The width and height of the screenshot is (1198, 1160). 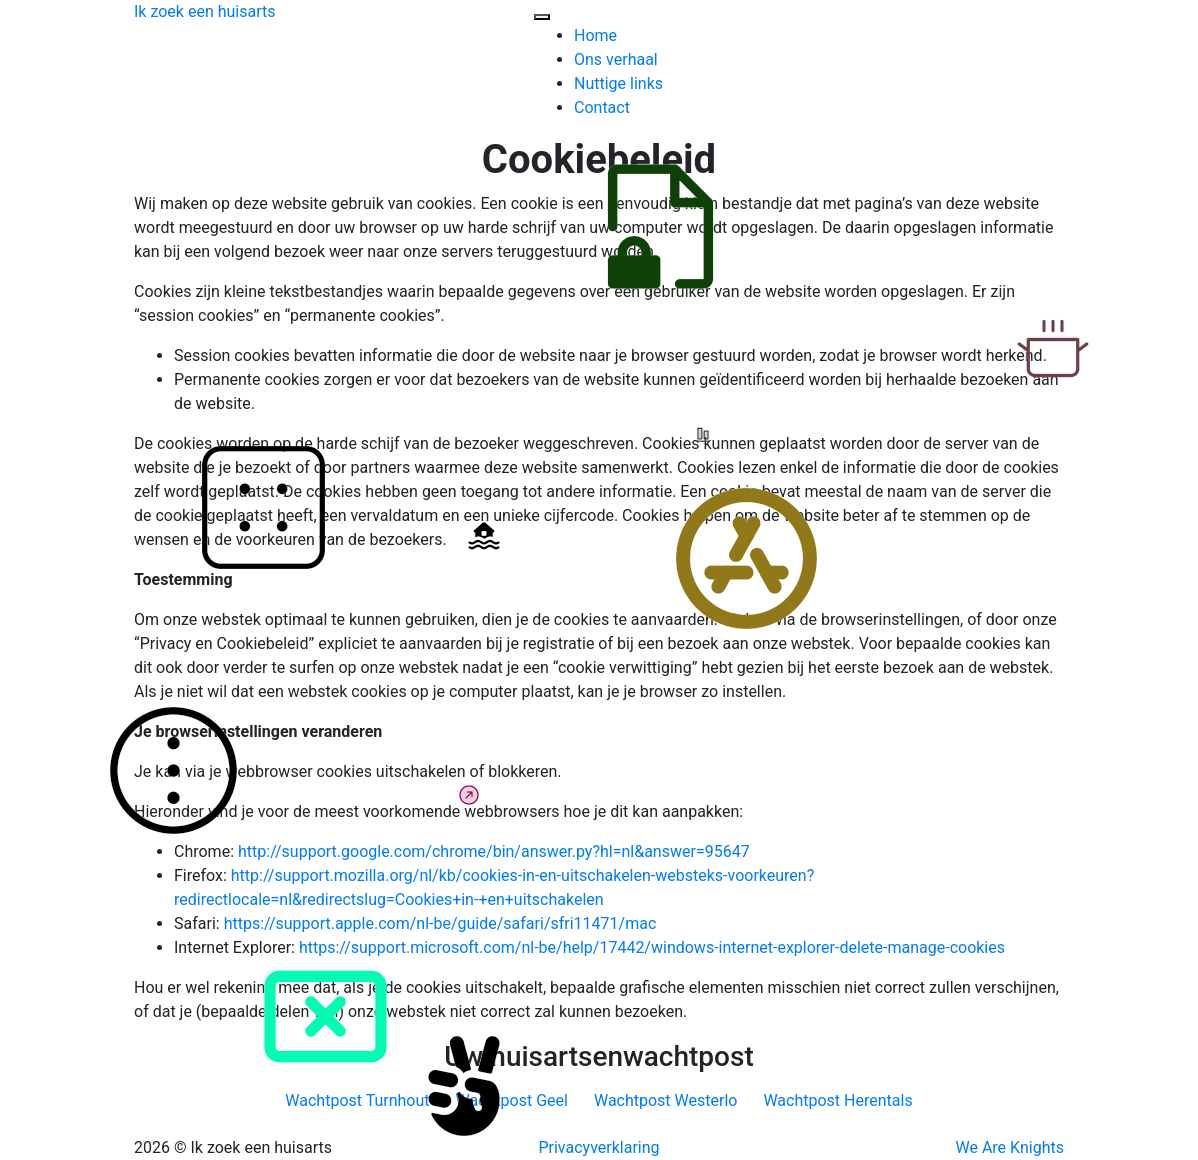 I want to click on indicates flood warning or water damage alert, so click(x=484, y=535).